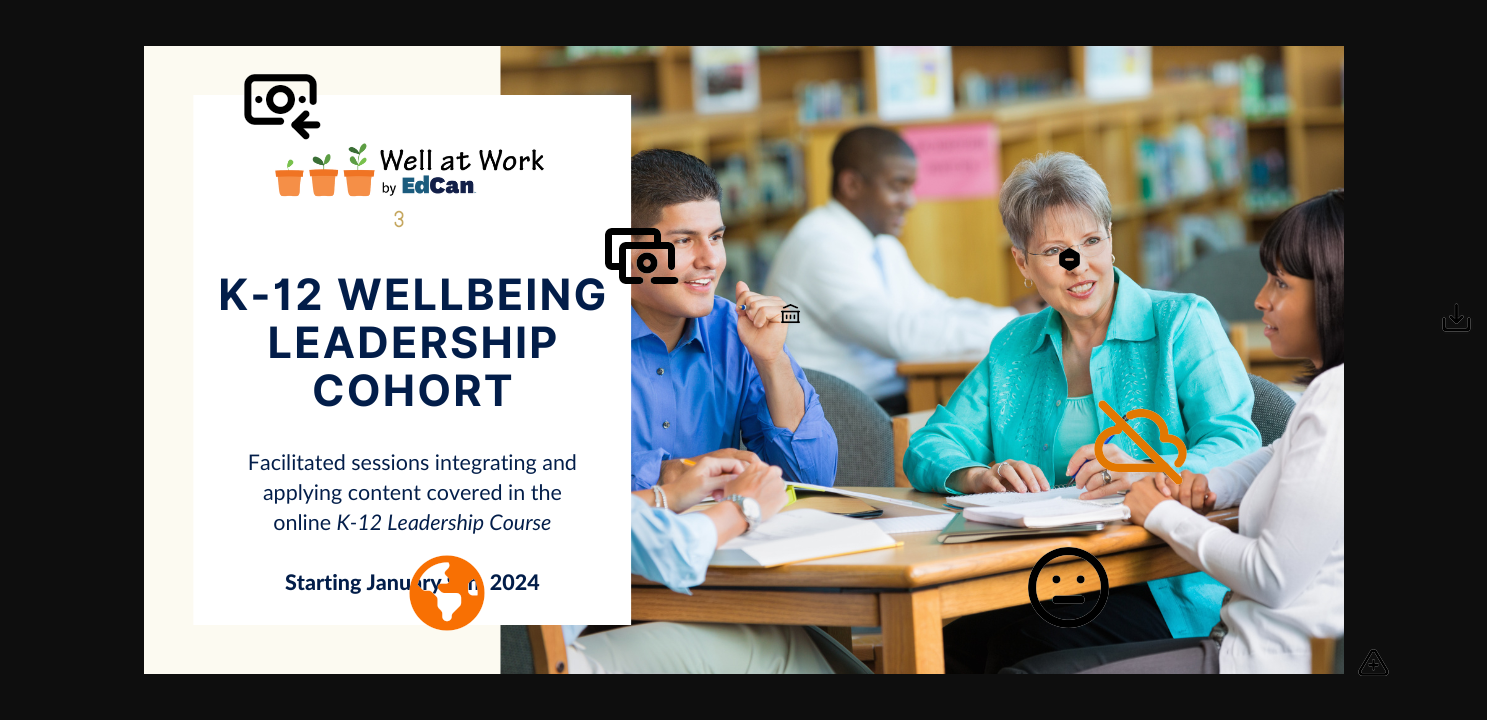 The image size is (1487, 720). I want to click on remove item from collection, so click(1069, 259).